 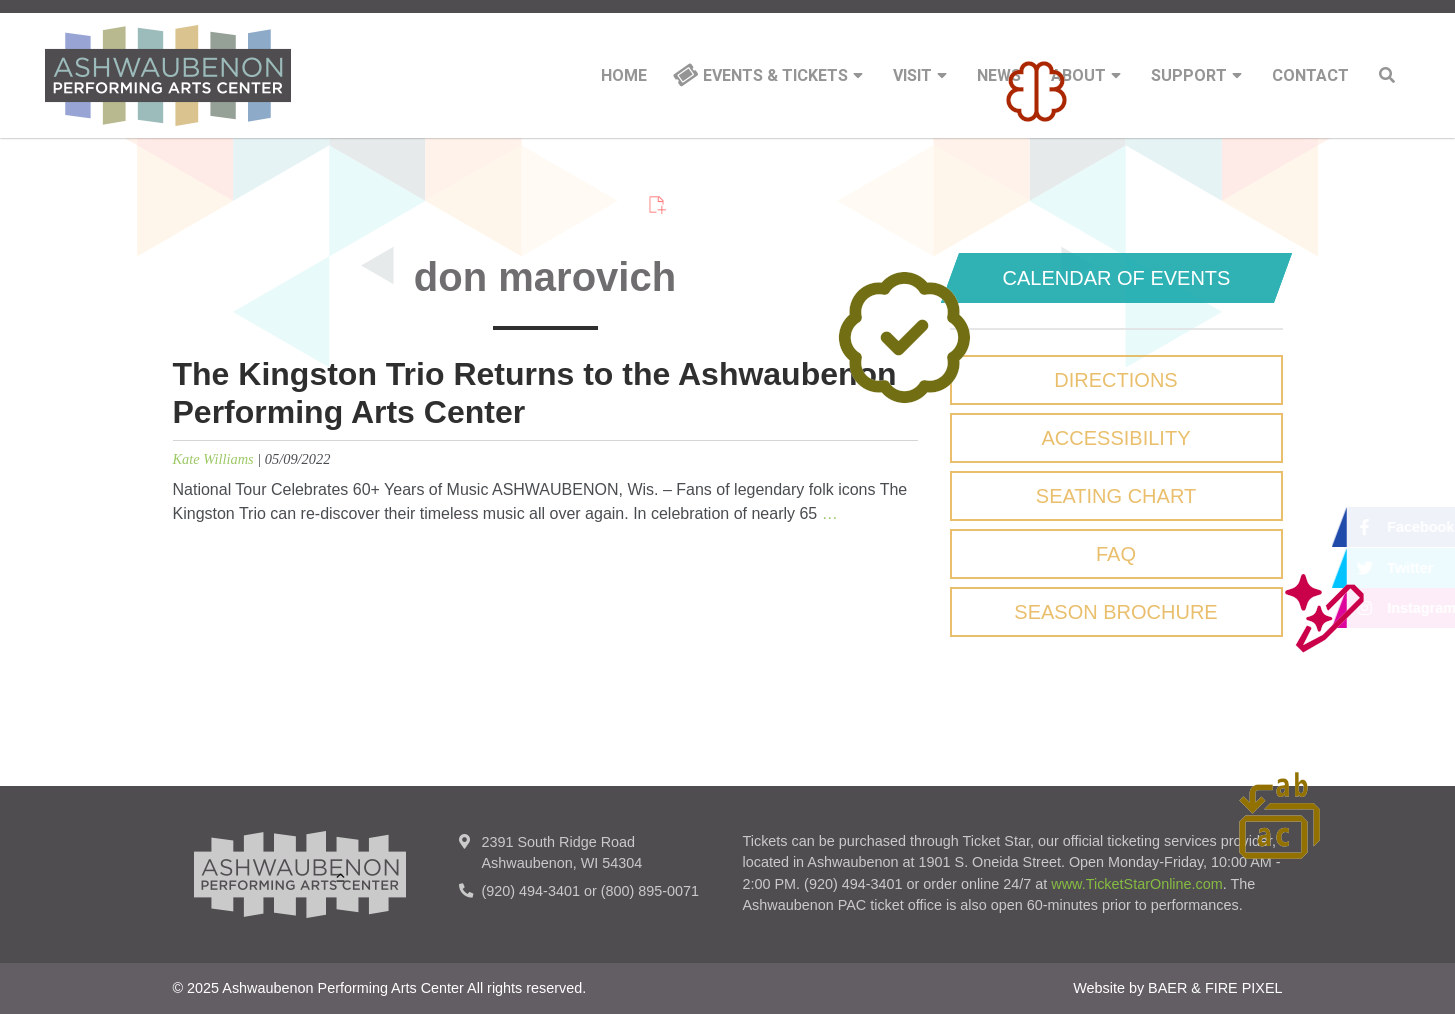 I want to click on indicates AI or system is processing a request, so click(x=1036, y=91).